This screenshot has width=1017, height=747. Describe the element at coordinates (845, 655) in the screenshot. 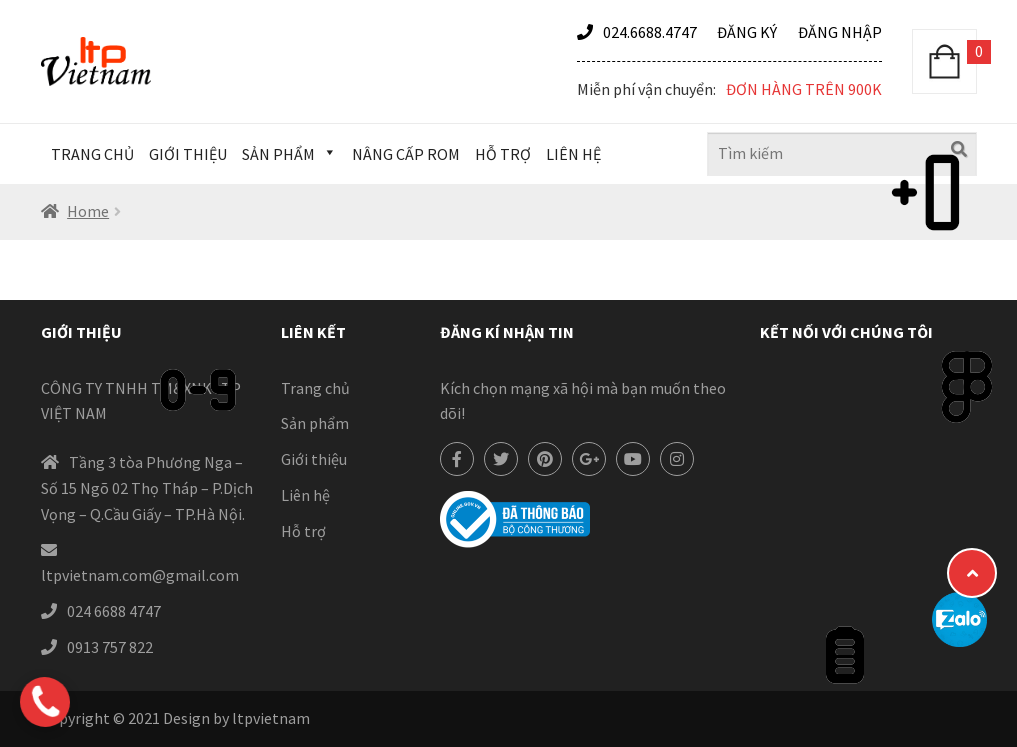

I see `indicates full or high battery level` at that location.